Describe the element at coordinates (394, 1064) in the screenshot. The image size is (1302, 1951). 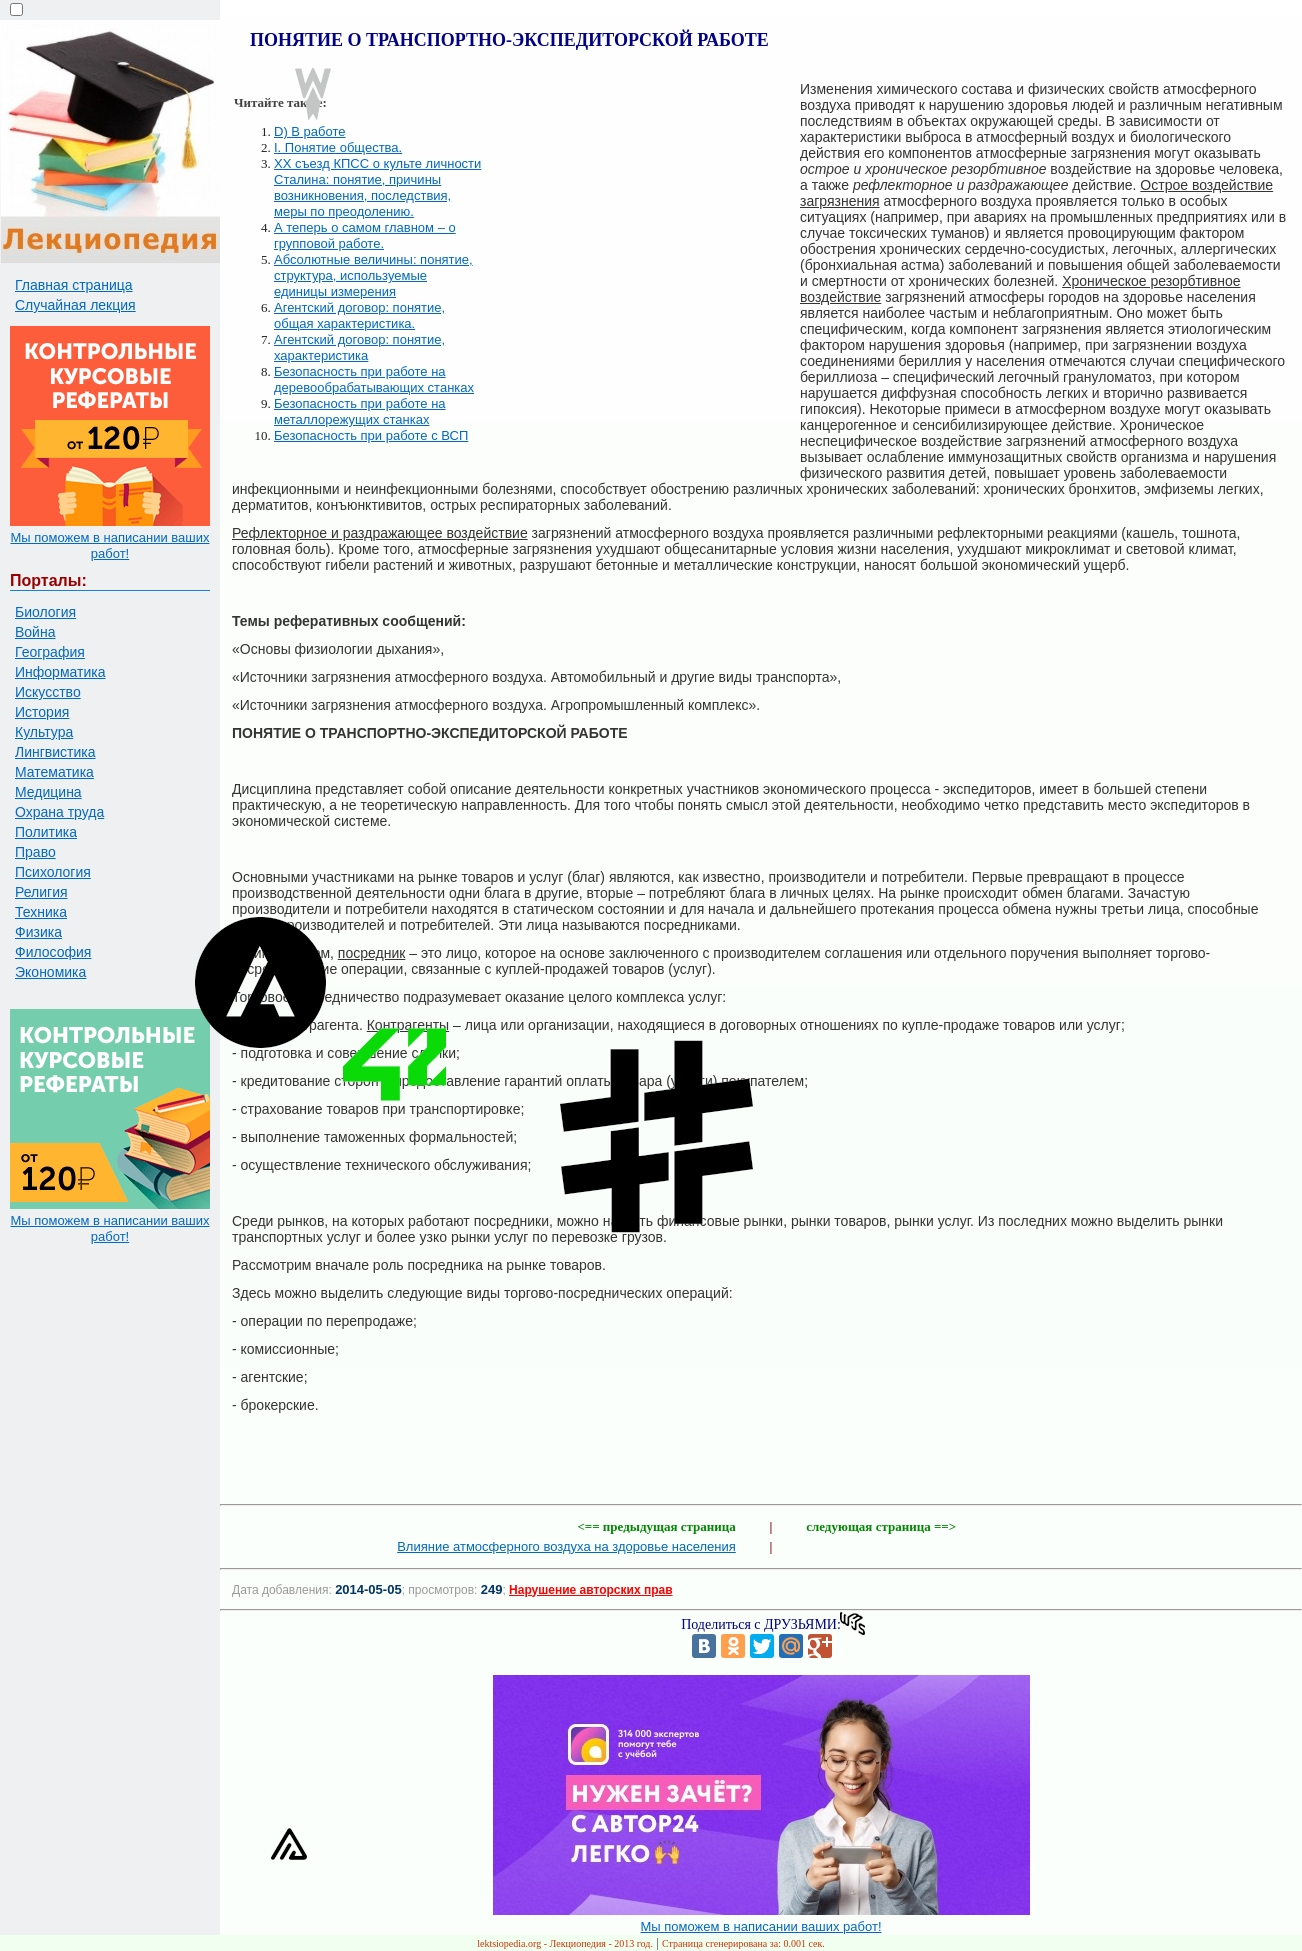
I see `42 coding school logo` at that location.